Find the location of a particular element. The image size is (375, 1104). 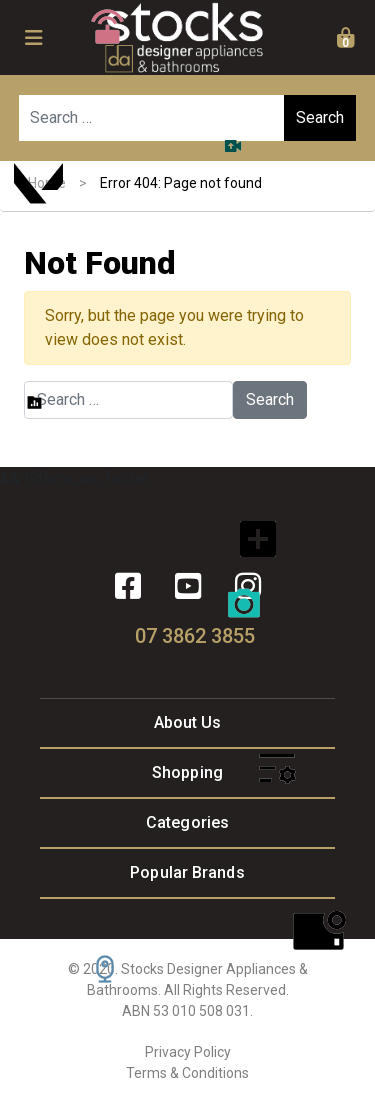

access router or network settings is located at coordinates (107, 26).